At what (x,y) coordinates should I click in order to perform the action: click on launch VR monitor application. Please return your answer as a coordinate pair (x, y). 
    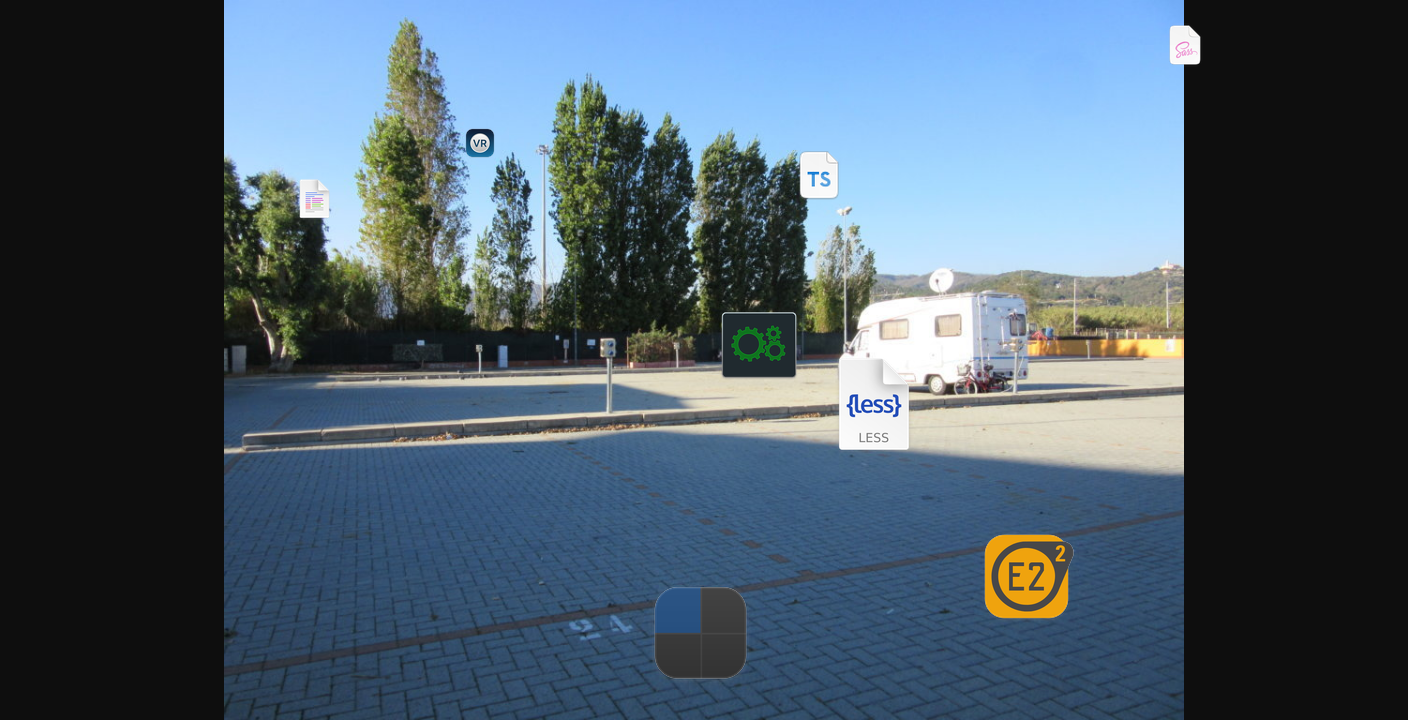
    Looking at the image, I should click on (480, 143).